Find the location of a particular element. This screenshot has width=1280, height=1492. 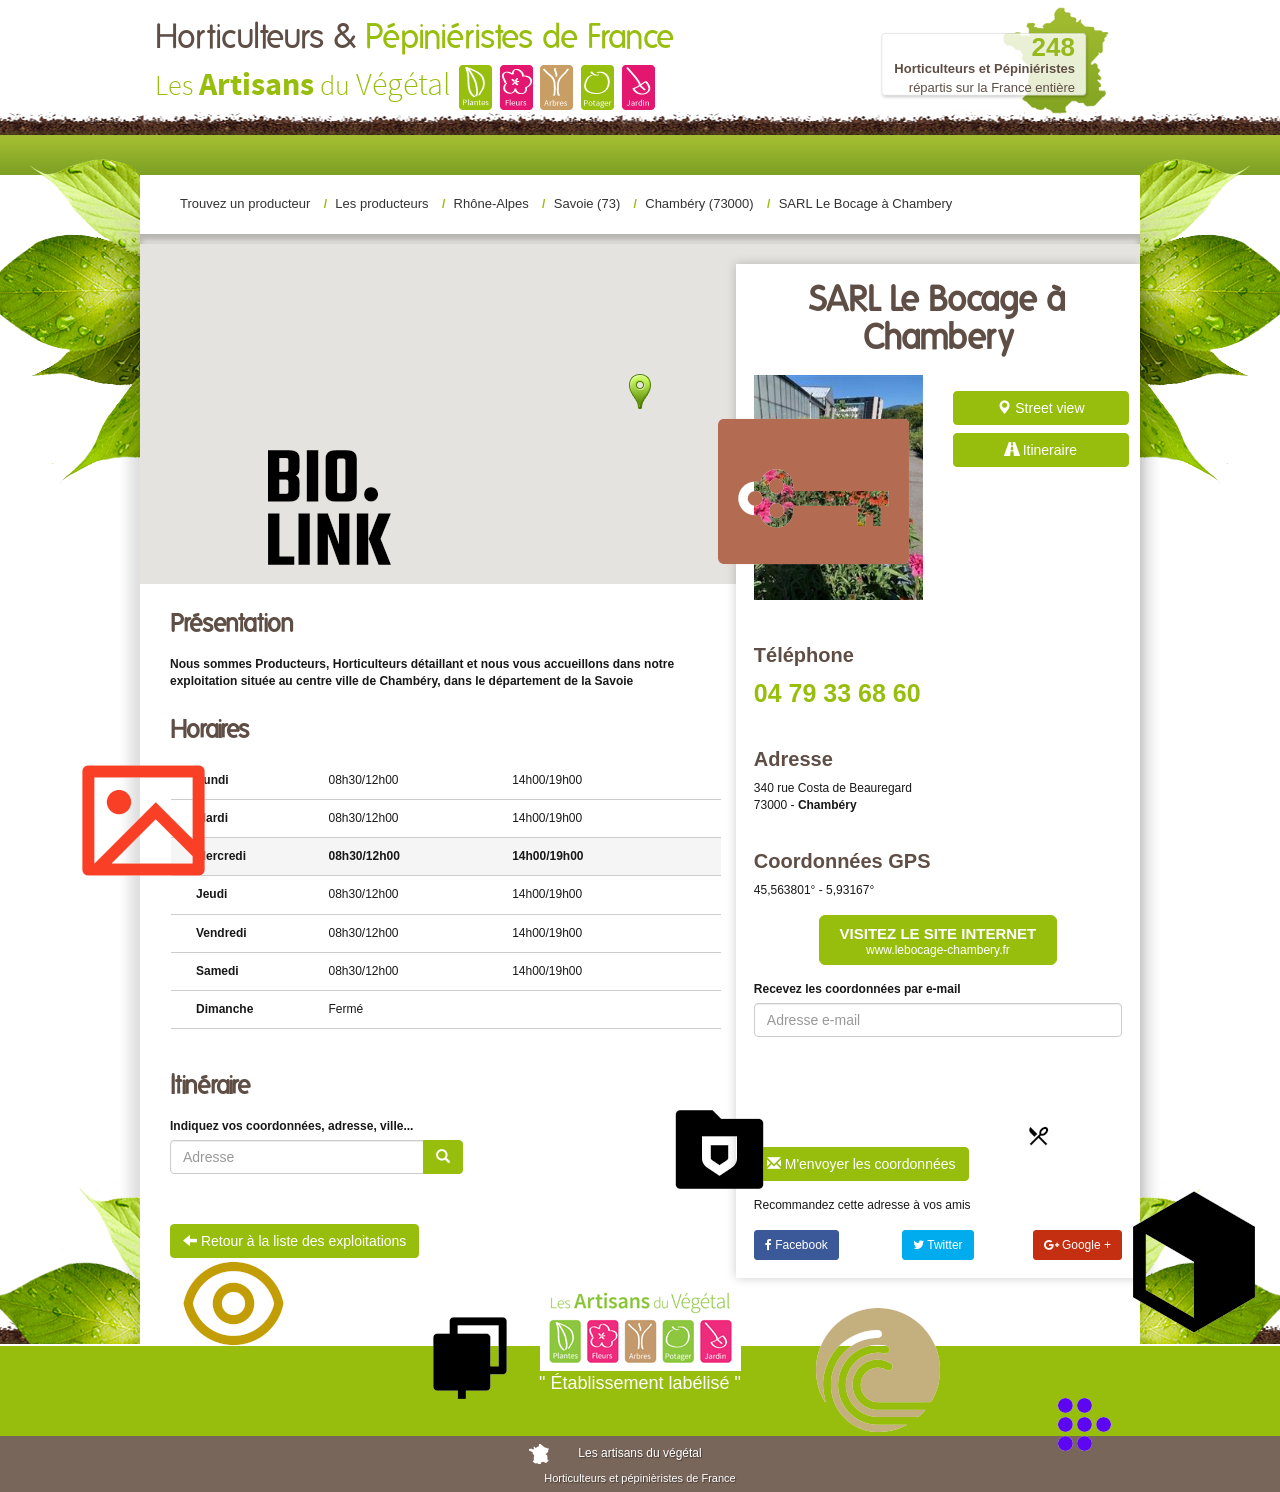

link to biolink profile is located at coordinates (329, 507).